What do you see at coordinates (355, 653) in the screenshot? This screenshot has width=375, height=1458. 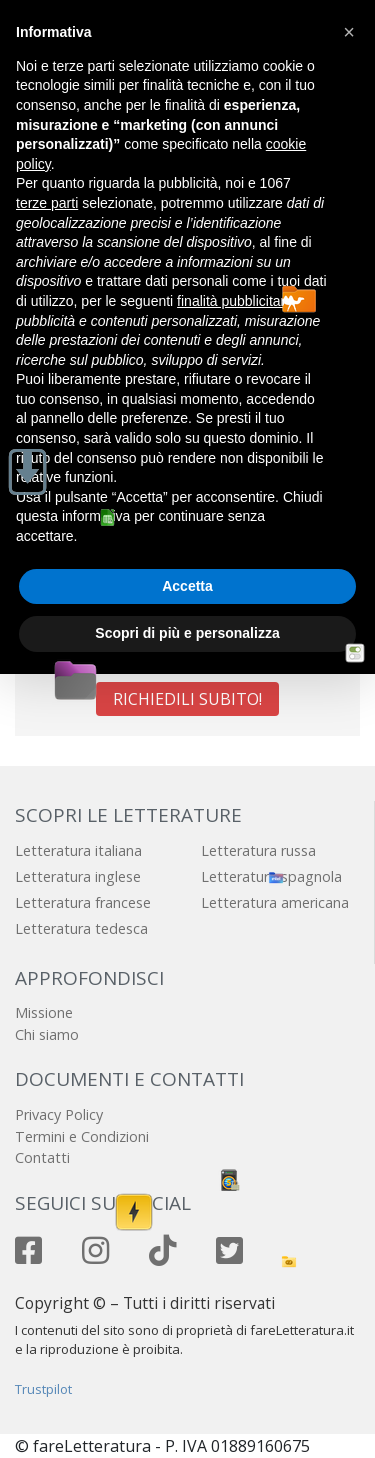 I see `open gnome tweaks settings` at bounding box center [355, 653].